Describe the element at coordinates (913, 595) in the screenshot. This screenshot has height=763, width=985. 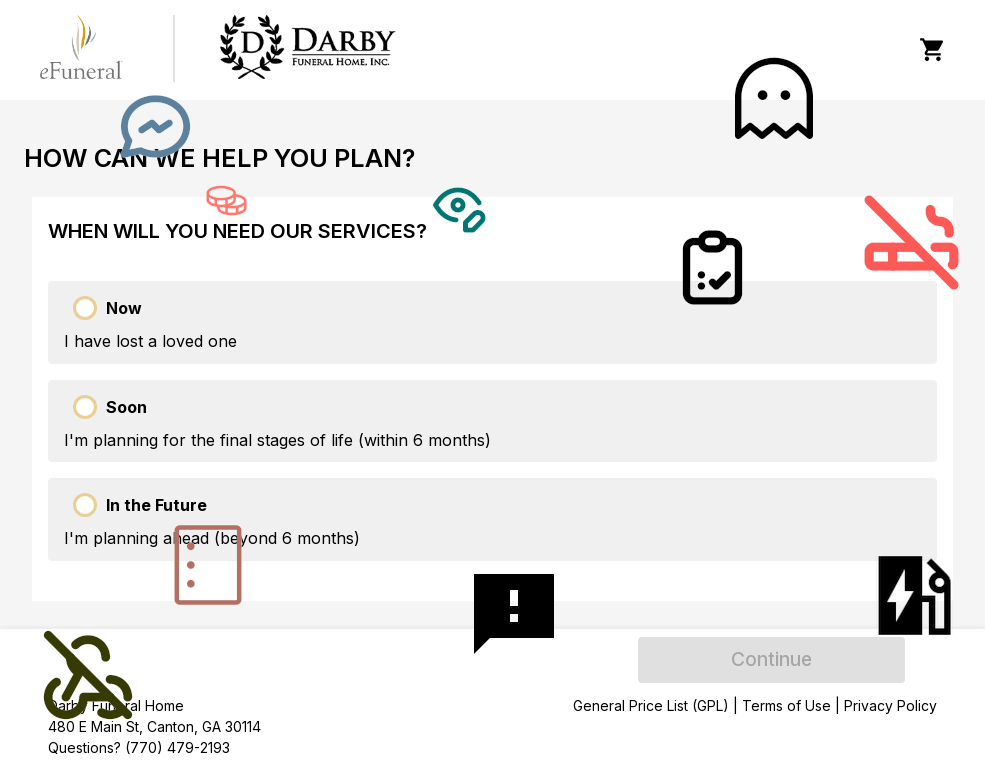
I see `find nearby electric vehicle charging stations` at that location.